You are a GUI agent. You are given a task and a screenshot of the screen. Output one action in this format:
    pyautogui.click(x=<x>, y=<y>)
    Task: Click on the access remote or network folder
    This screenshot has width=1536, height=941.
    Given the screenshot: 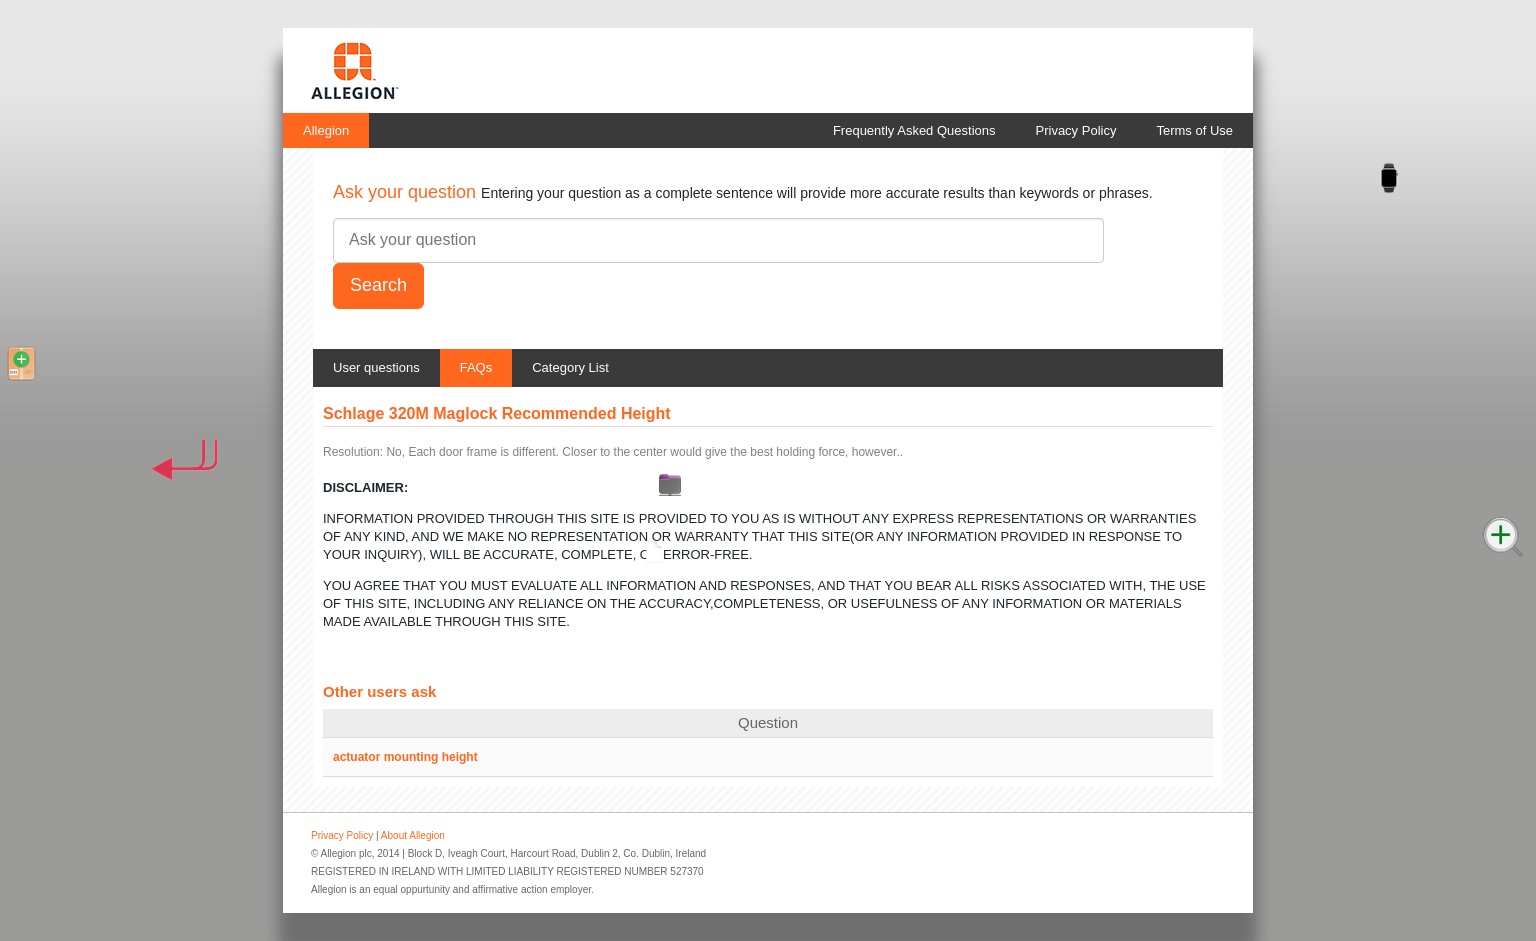 What is the action you would take?
    pyautogui.click(x=670, y=485)
    